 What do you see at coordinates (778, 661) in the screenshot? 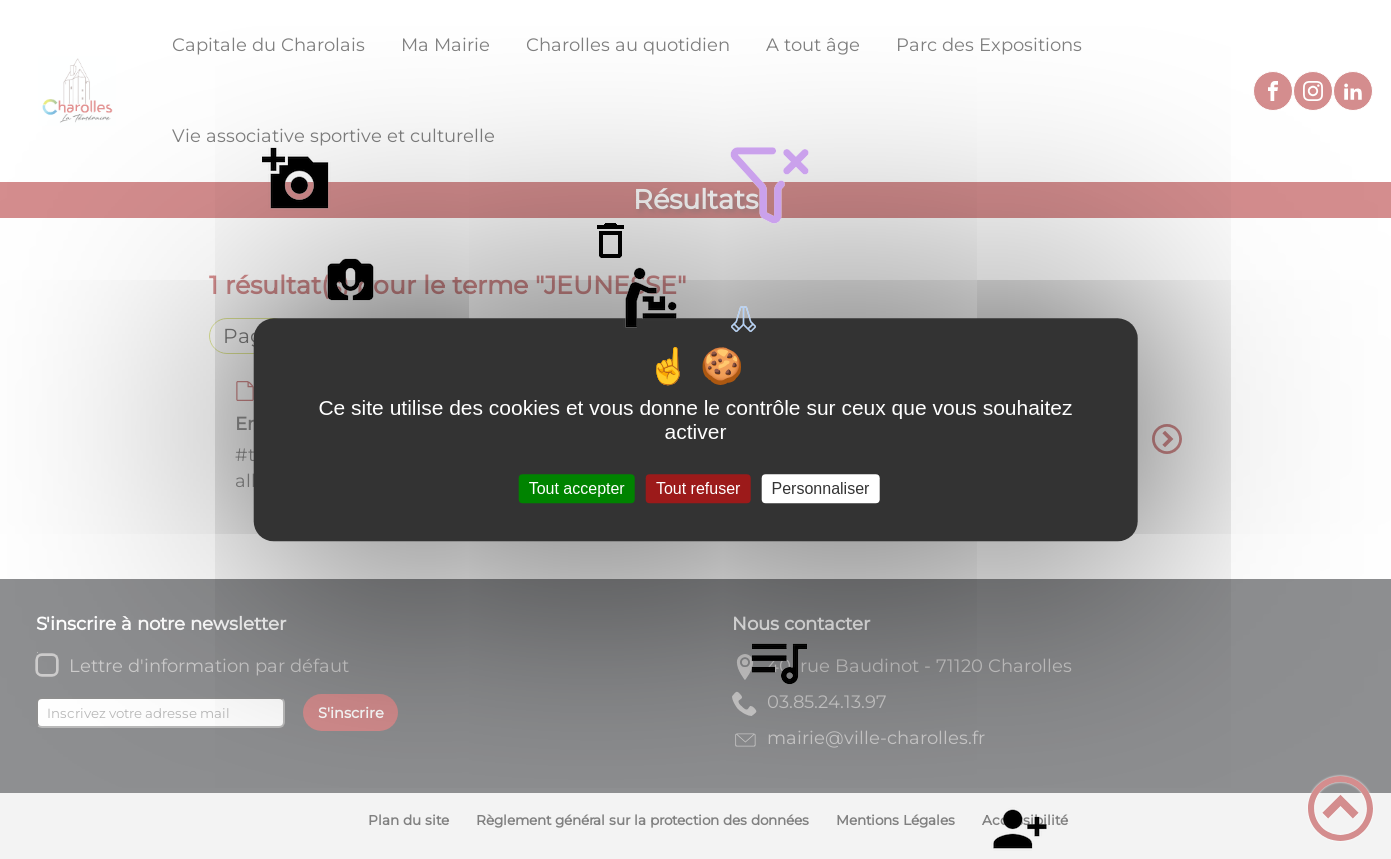
I see `view music queue or playlist` at bounding box center [778, 661].